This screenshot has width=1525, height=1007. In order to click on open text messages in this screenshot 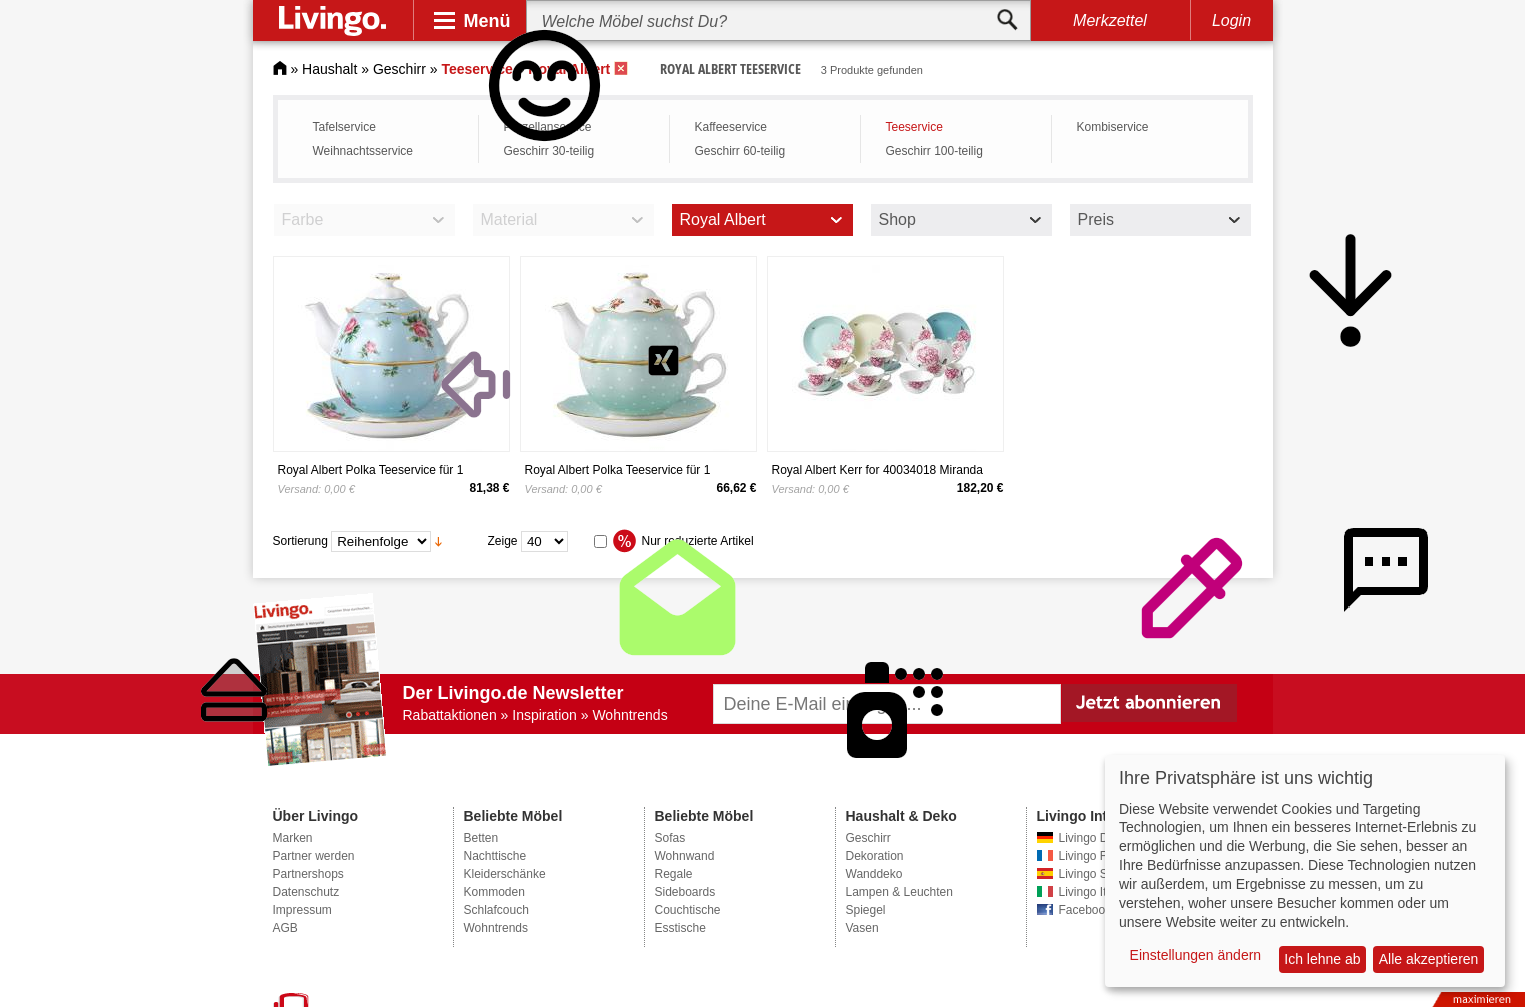, I will do `click(1386, 570)`.